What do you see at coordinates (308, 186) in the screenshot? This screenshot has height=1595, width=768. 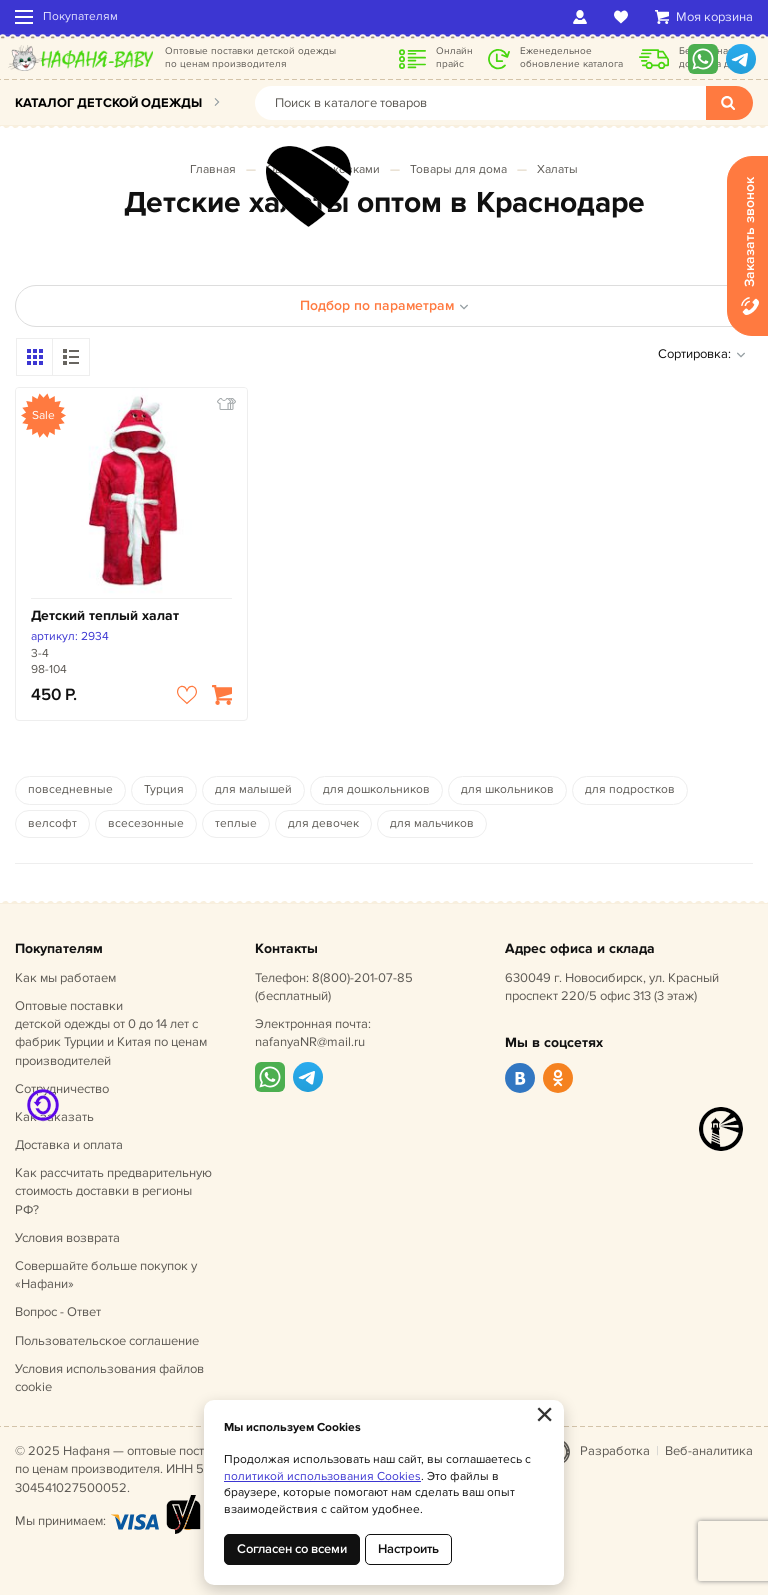 I see `open the Southwest Airlines app` at bounding box center [308, 186].